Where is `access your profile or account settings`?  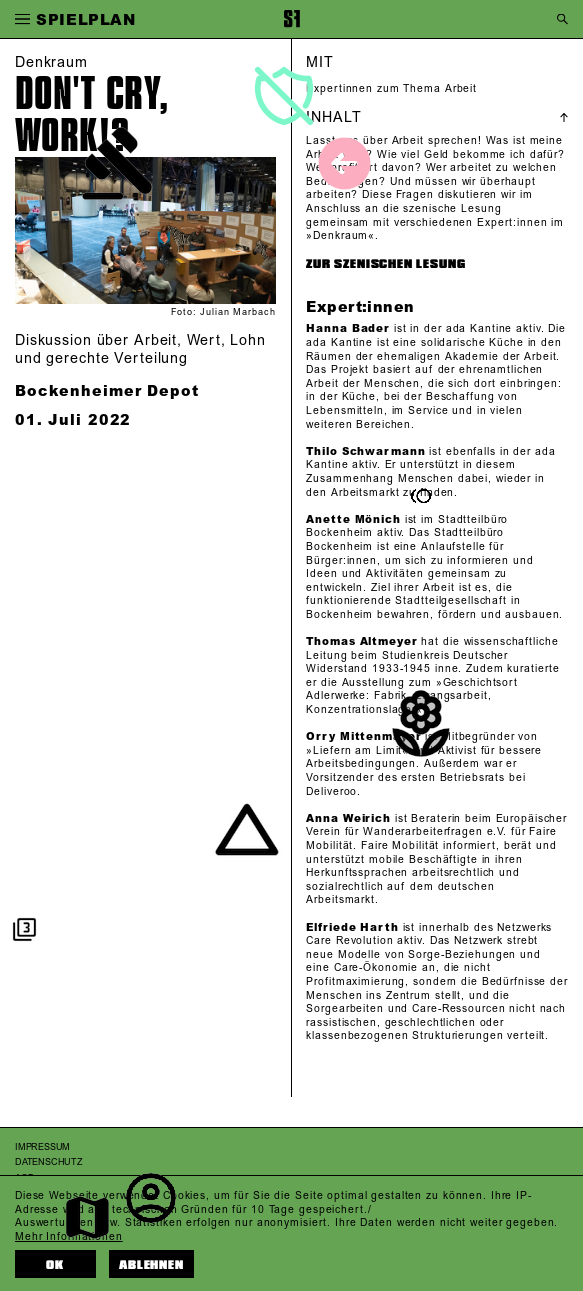
access your profile or account settings is located at coordinates (151, 1198).